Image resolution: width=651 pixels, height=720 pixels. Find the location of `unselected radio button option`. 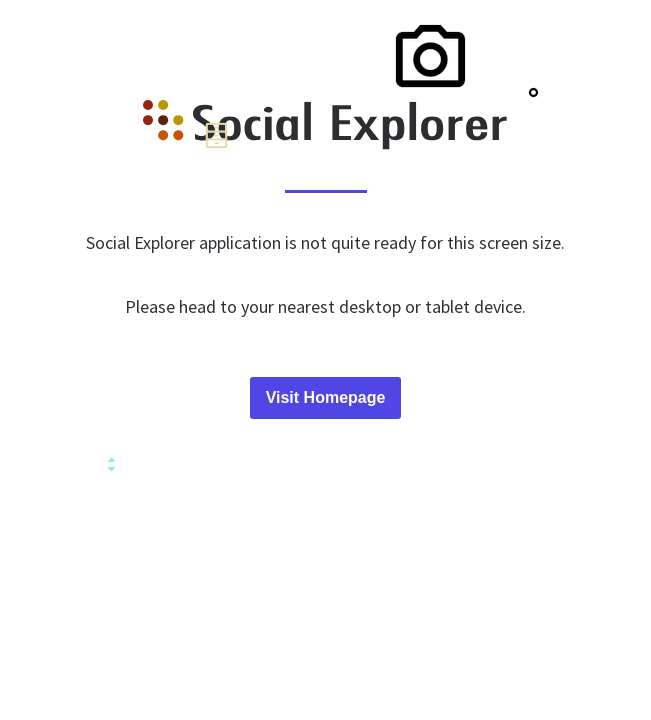

unselected radio button option is located at coordinates (533, 92).